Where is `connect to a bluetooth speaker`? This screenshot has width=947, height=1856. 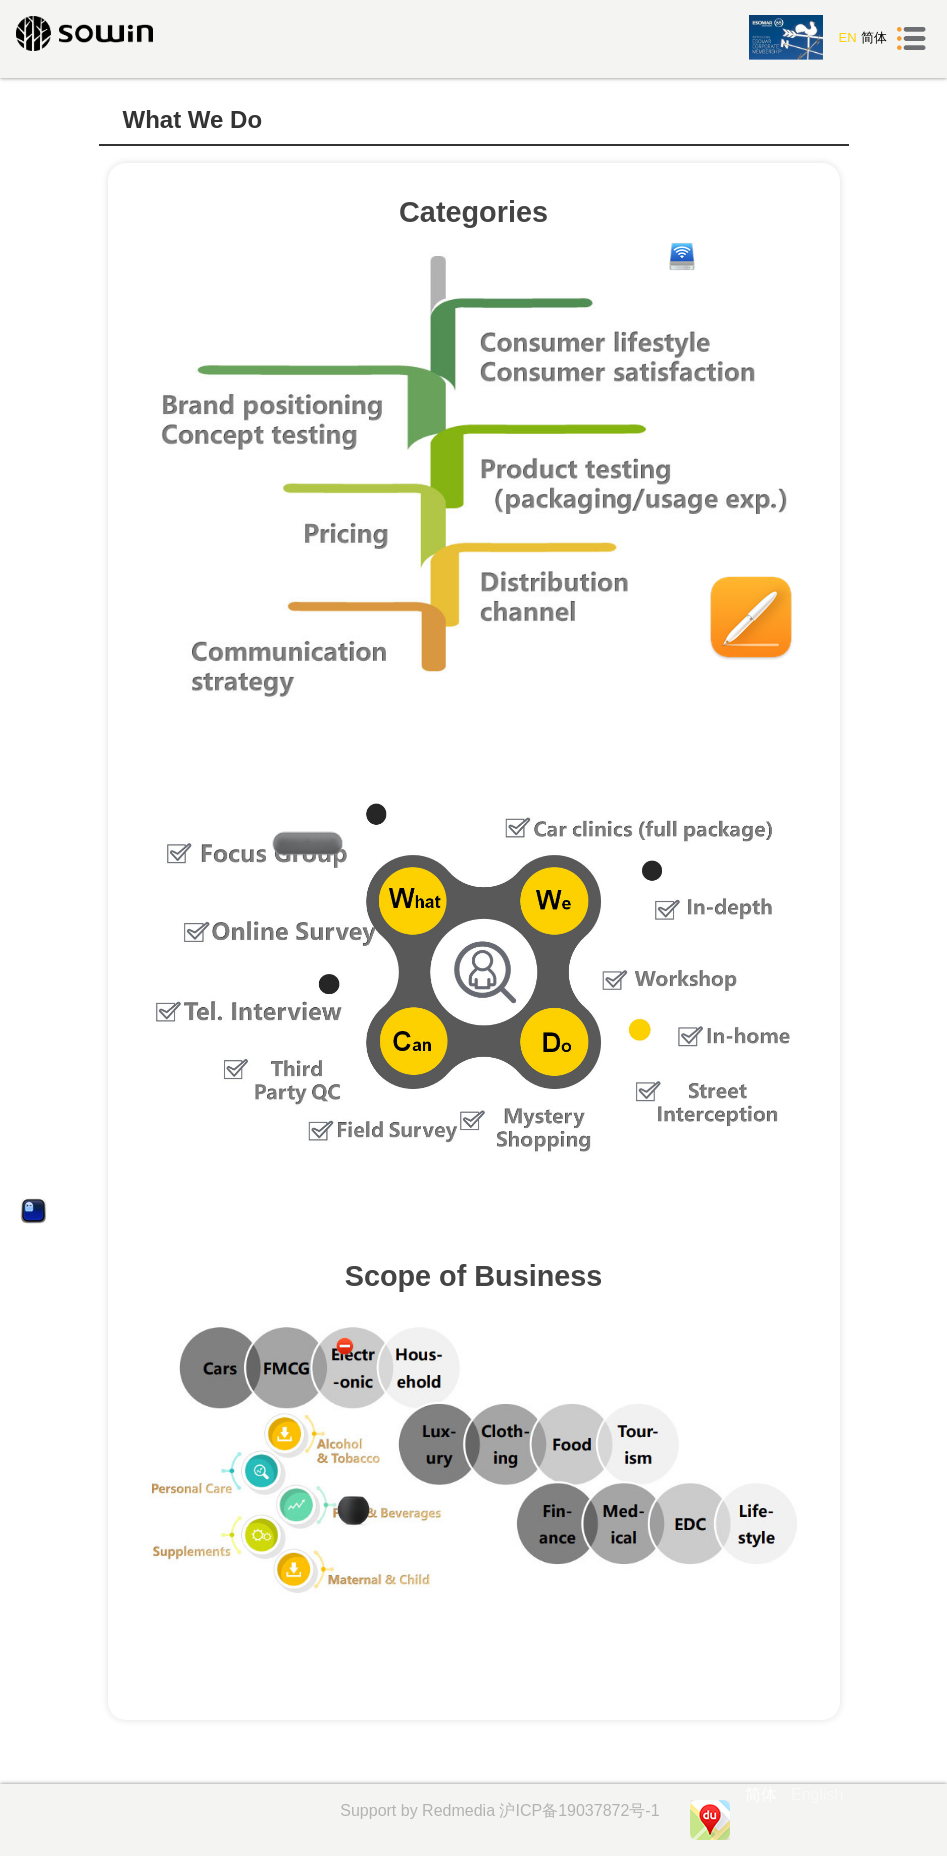 connect to a bluetooth speaker is located at coordinates (307, 843).